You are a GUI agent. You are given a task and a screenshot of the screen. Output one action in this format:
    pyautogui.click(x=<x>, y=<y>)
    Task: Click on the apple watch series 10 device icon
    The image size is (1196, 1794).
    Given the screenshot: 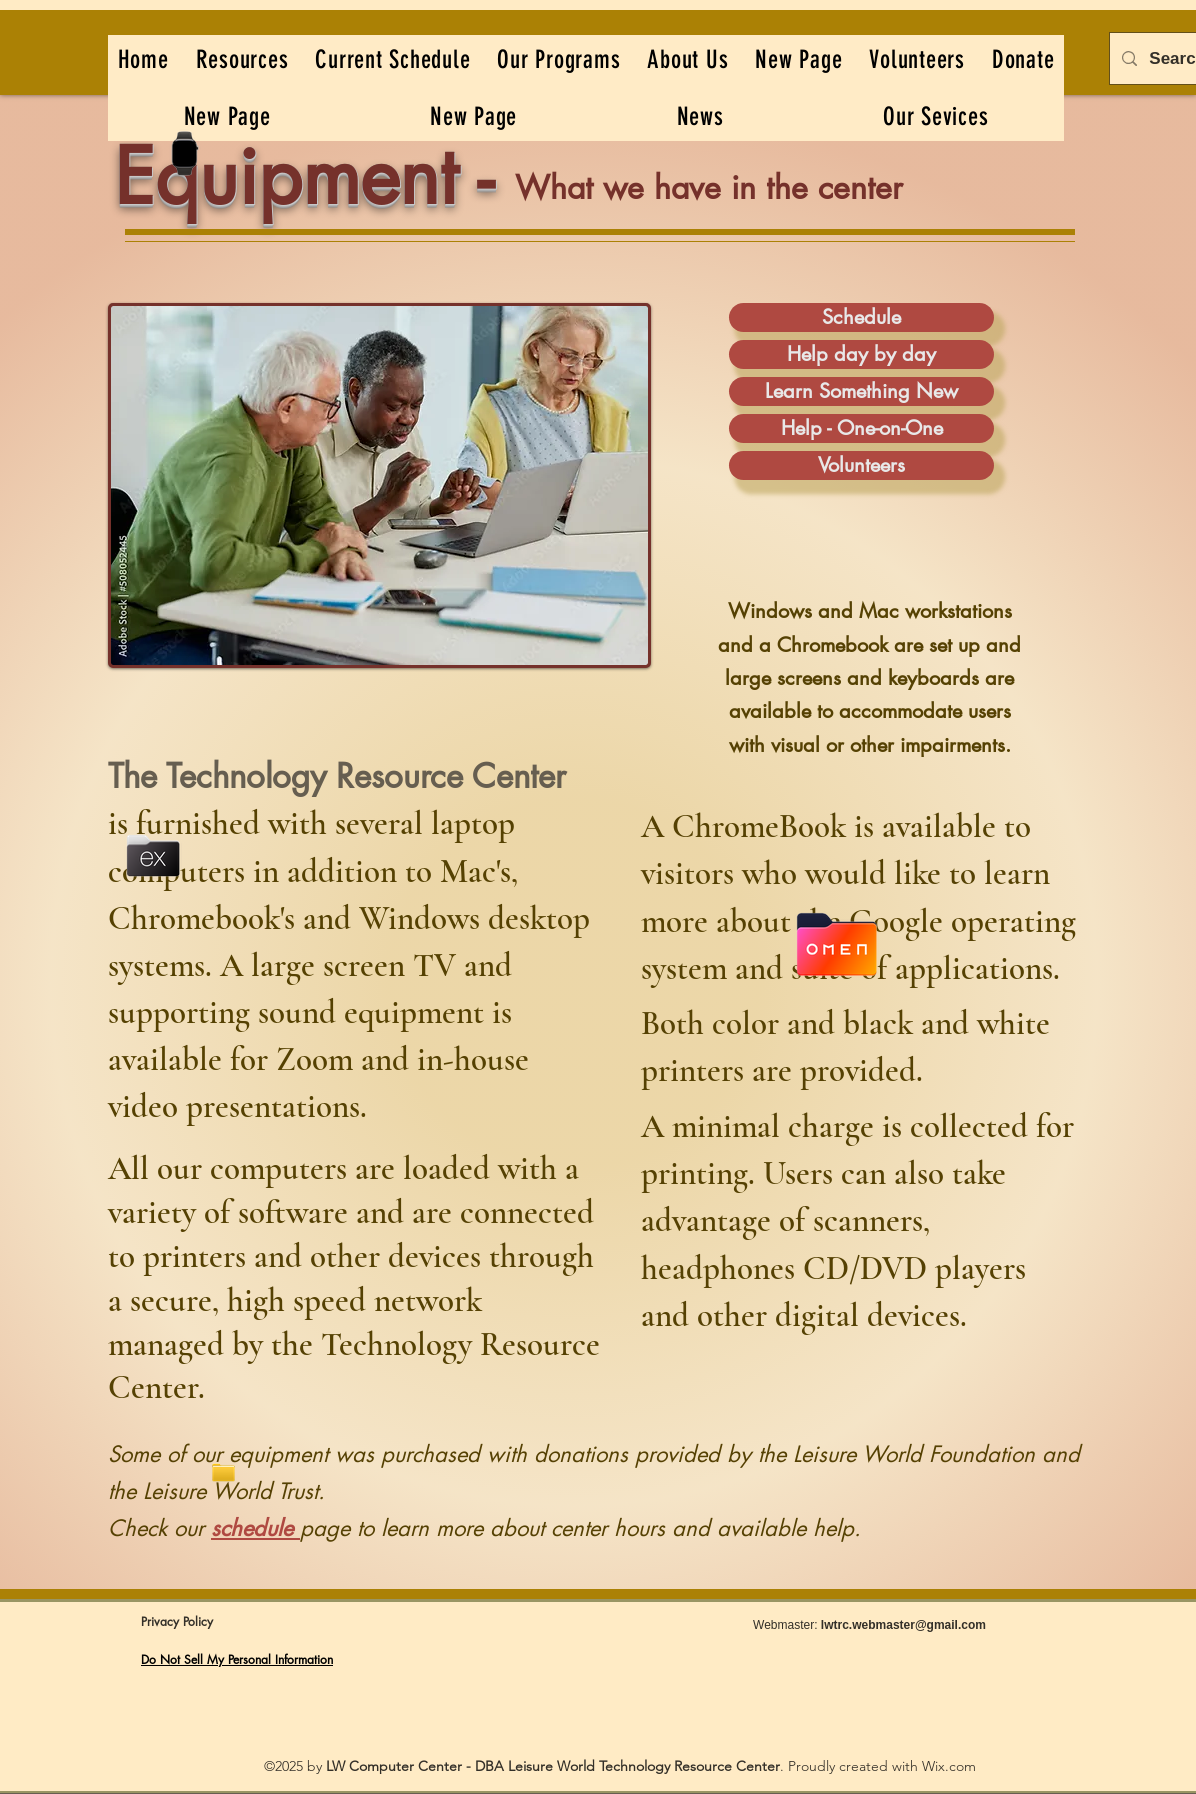 What is the action you would take?
    pyautogui.click(x=184, y=153)
    